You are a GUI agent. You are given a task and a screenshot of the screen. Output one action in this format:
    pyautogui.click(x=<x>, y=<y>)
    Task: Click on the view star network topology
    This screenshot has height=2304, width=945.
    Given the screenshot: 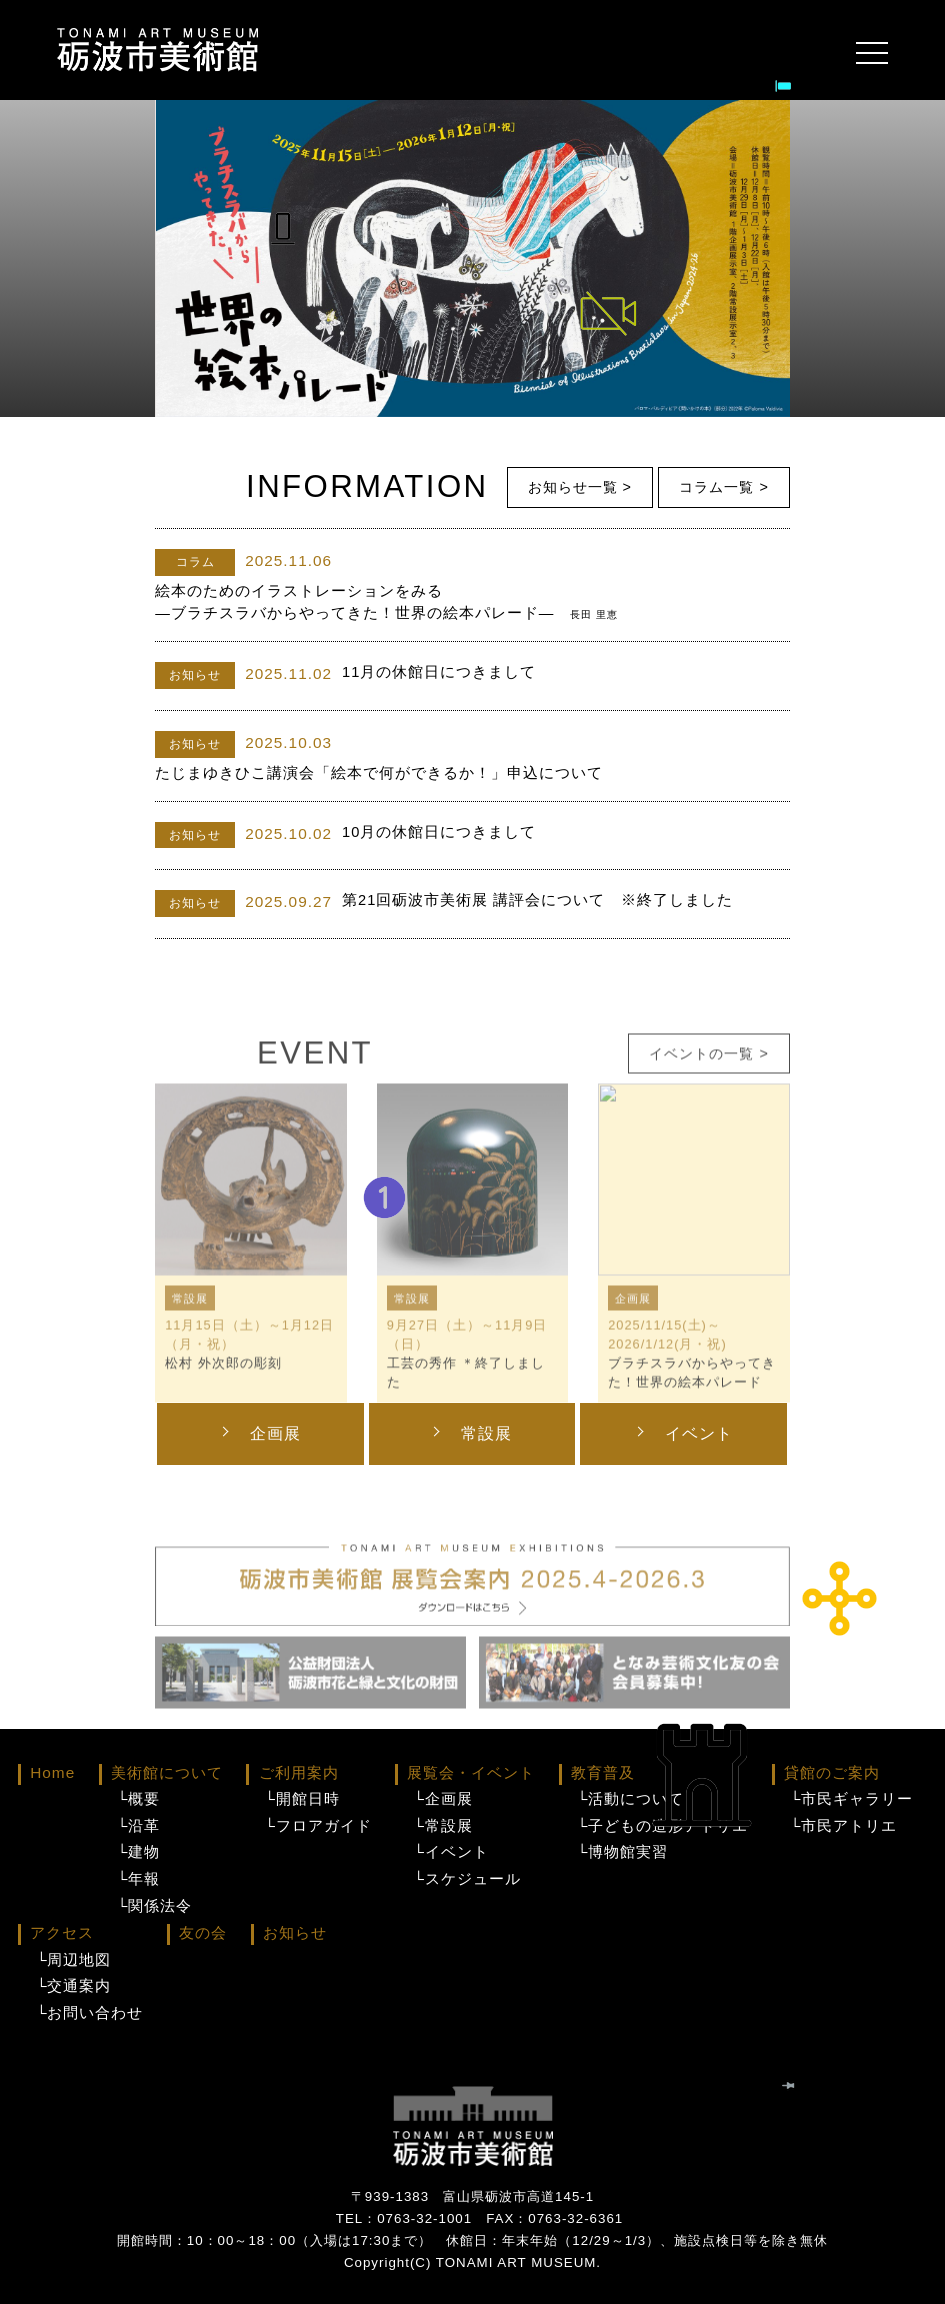 What is the action you would take?
    pyautogui.click(x=839, y=1598)
    